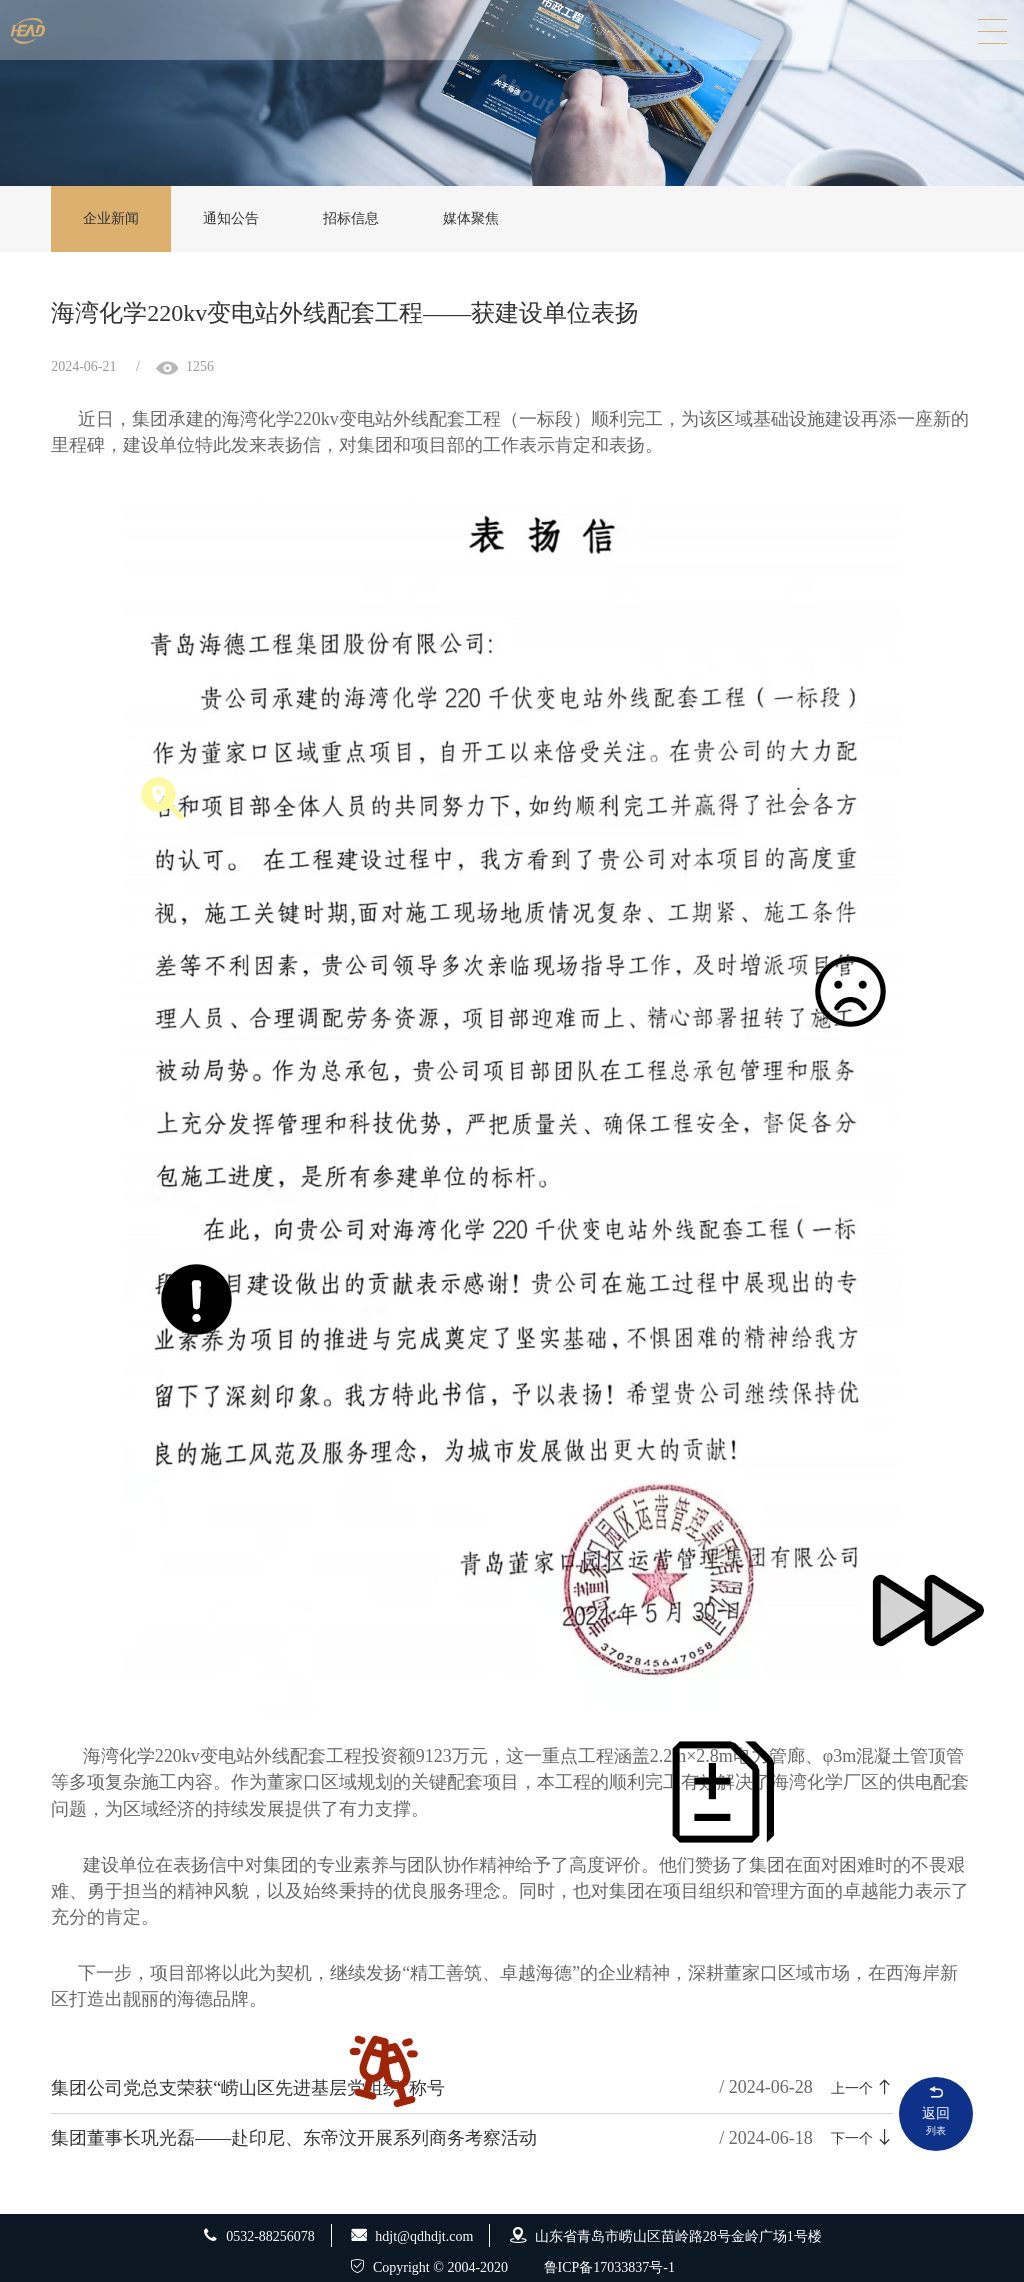 The height and width of the screenshot is (2282, 1024). What do you see at coordinates (385, 2071) in the screenshot?
I see `celebrate a milestone or achievement` at bounding box center [385, 2071].